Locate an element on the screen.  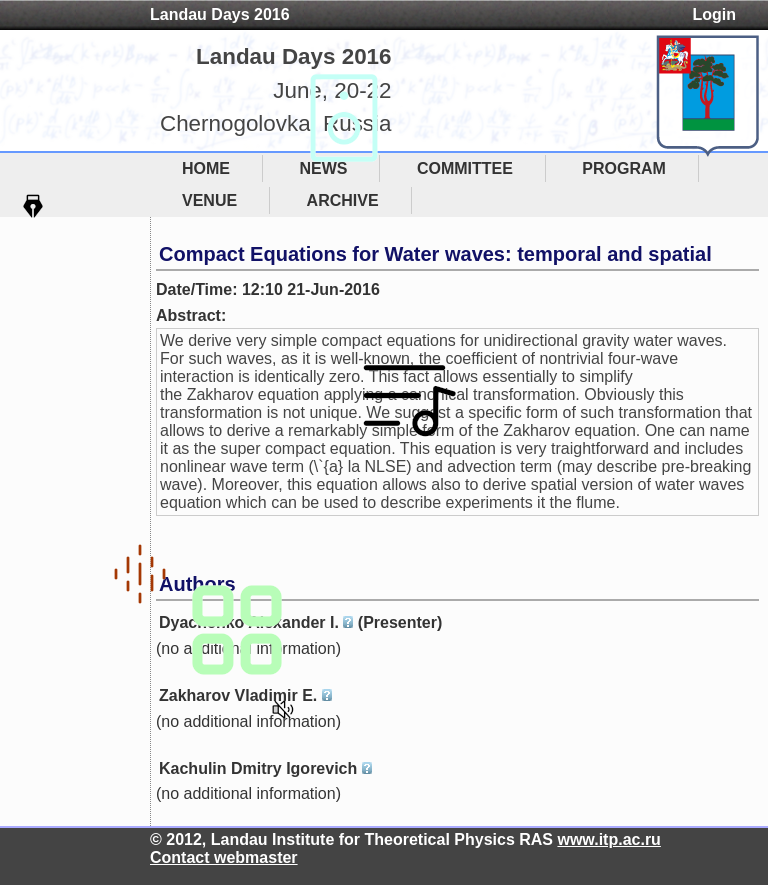
view your playlist is located at coordinates (404, 395).